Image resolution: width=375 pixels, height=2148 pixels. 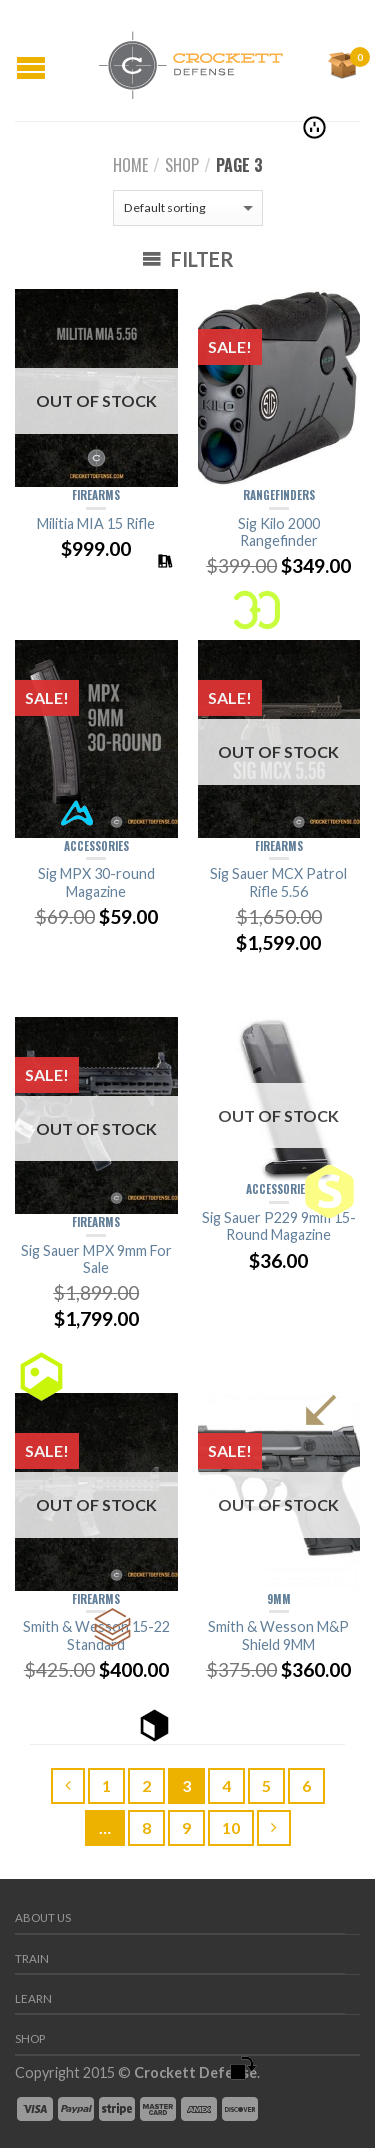 What do you see at coordinates (77, 813) in the screenshot?
I see `open the AllTrails app` at bounding box center [77, 813].